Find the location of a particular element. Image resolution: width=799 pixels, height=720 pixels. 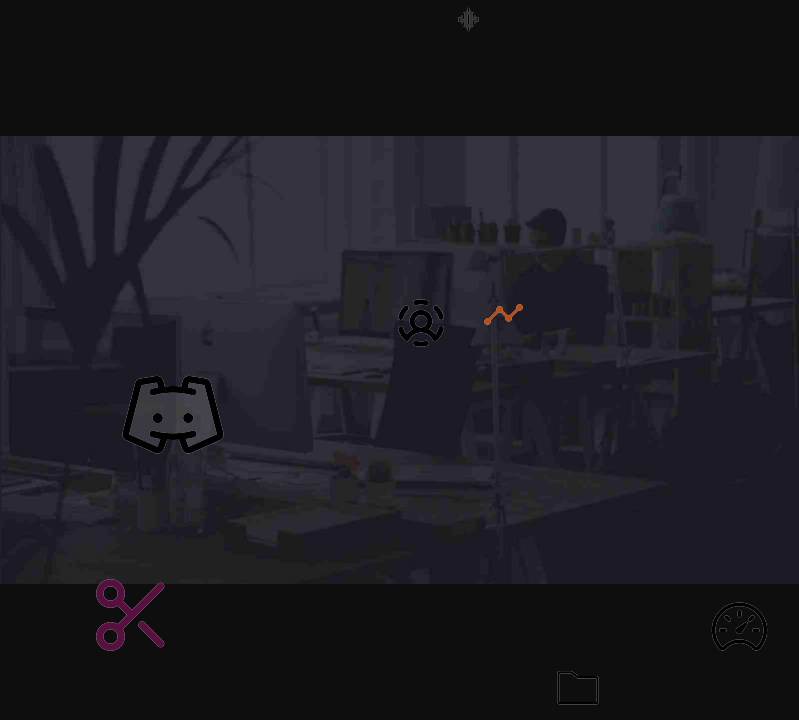

view performance or speed metrics is located at coordinates (739, 626).